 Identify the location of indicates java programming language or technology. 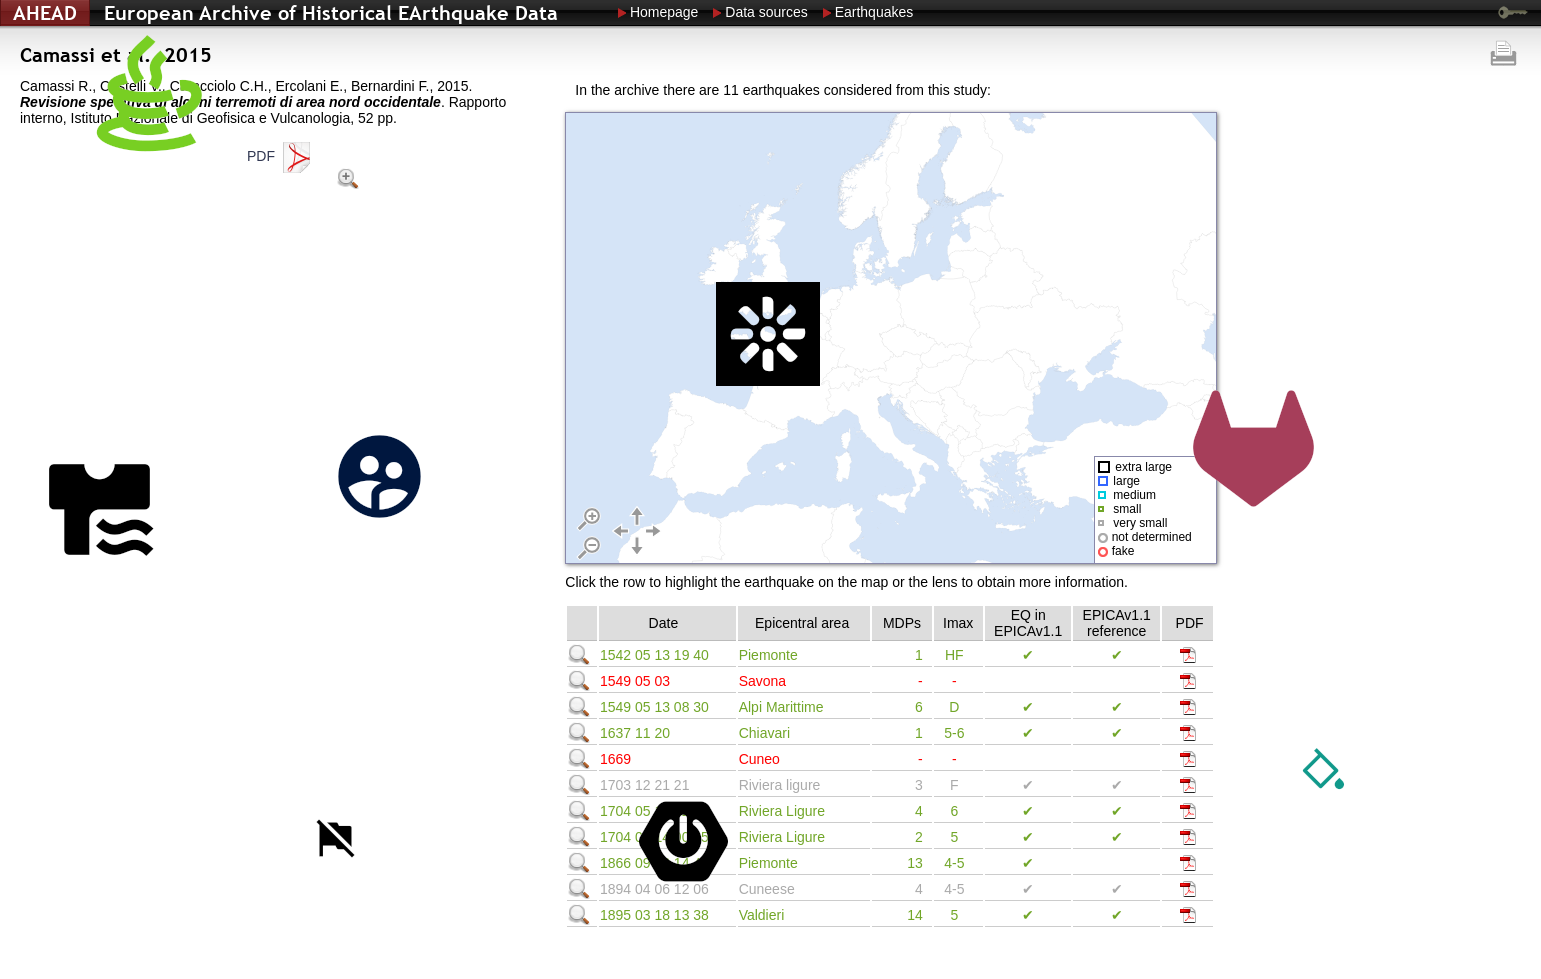
(150, 97).